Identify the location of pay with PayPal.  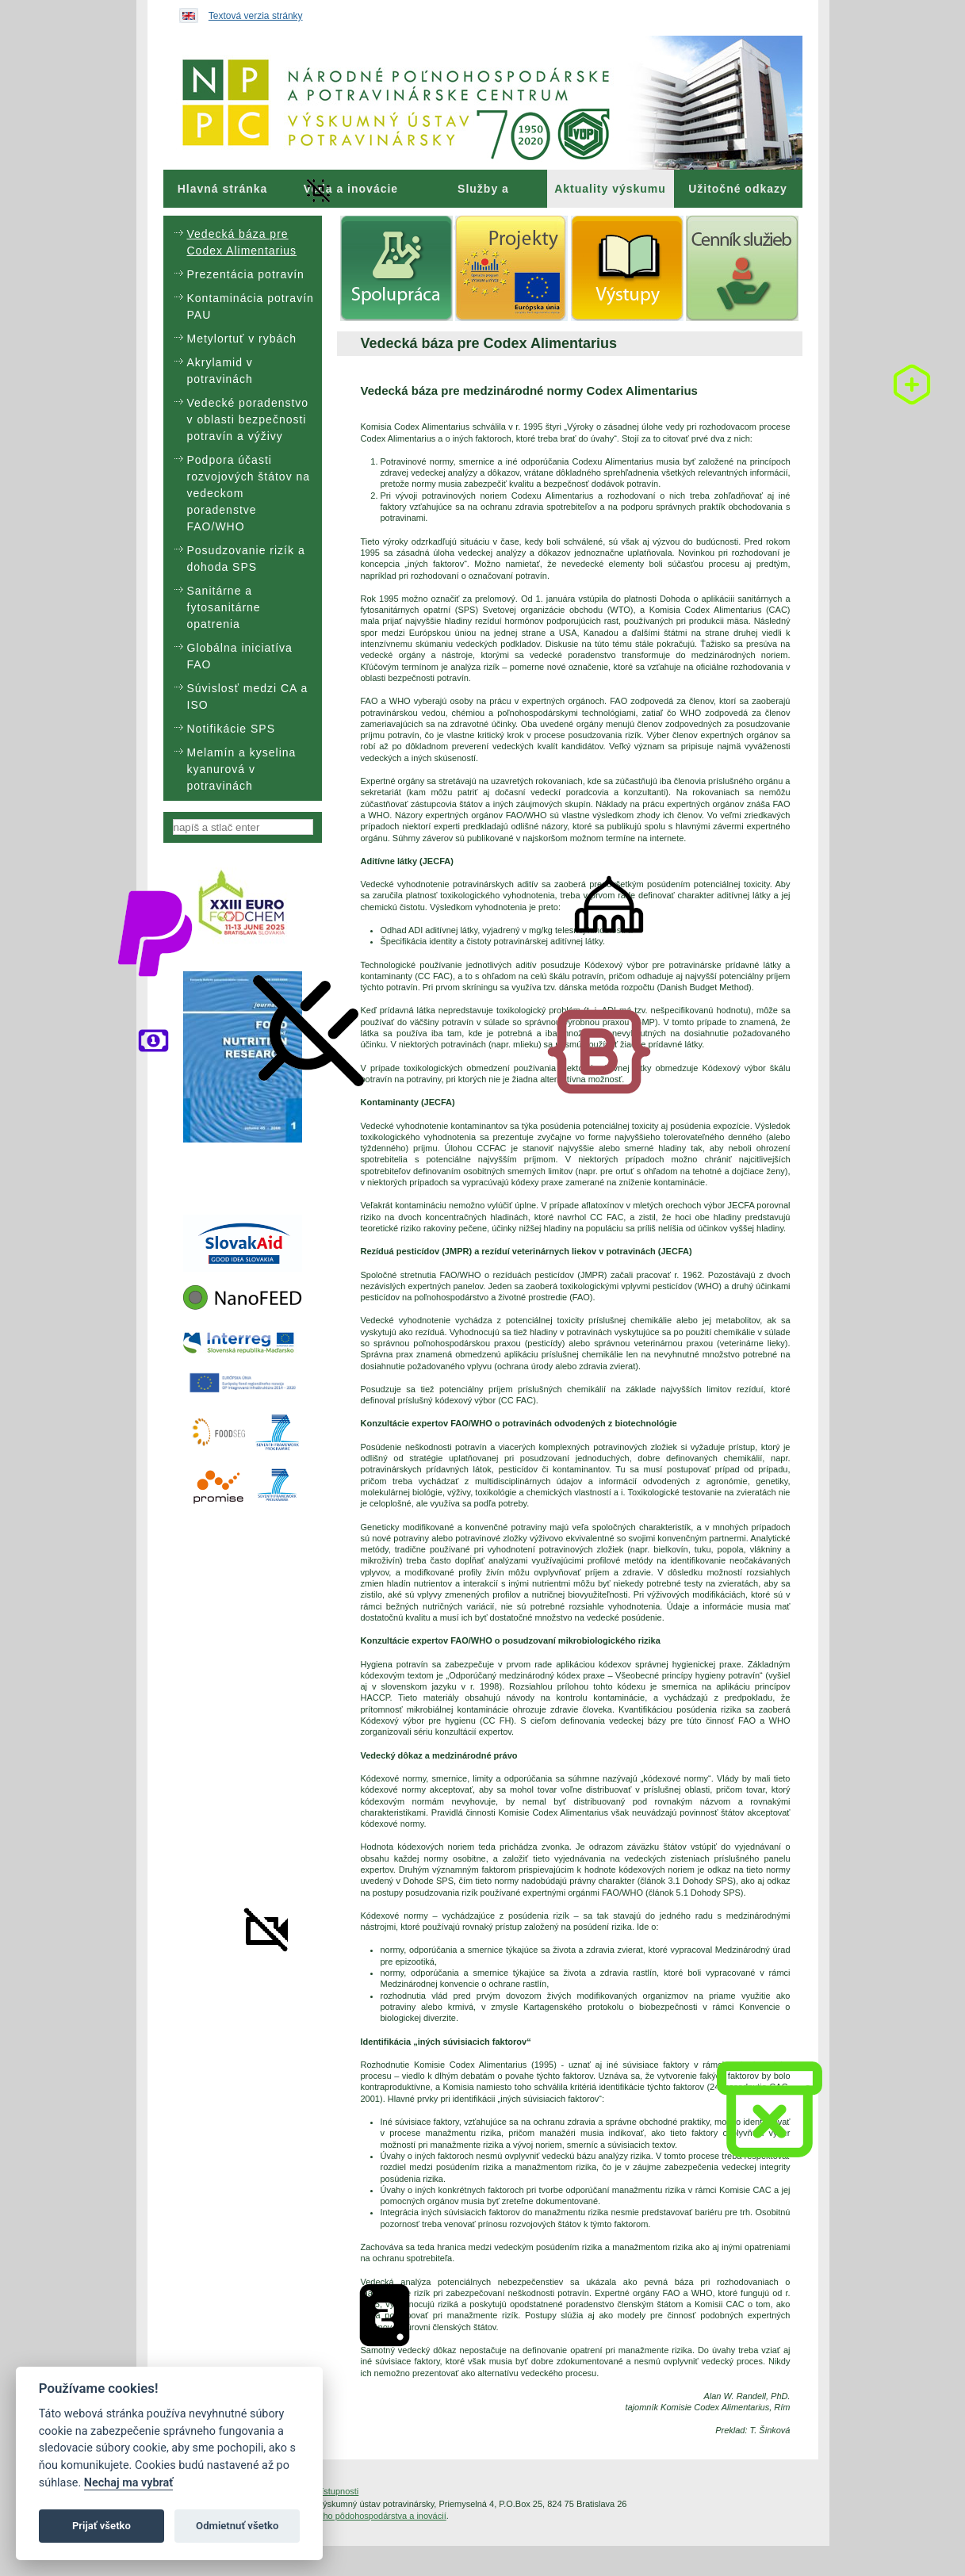
(155, 933).